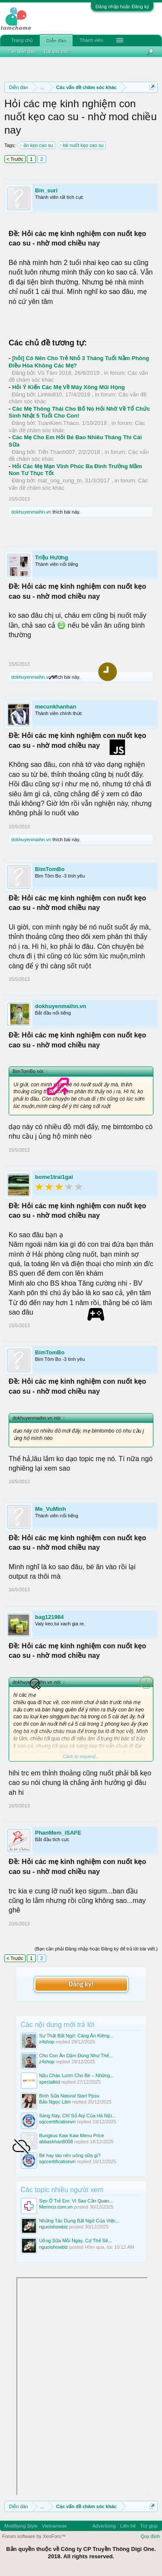  What do you see at coordinates (96, 1314) in the screenshot?
I see `access gaming features or games library` at bounding box center [96, 1314].